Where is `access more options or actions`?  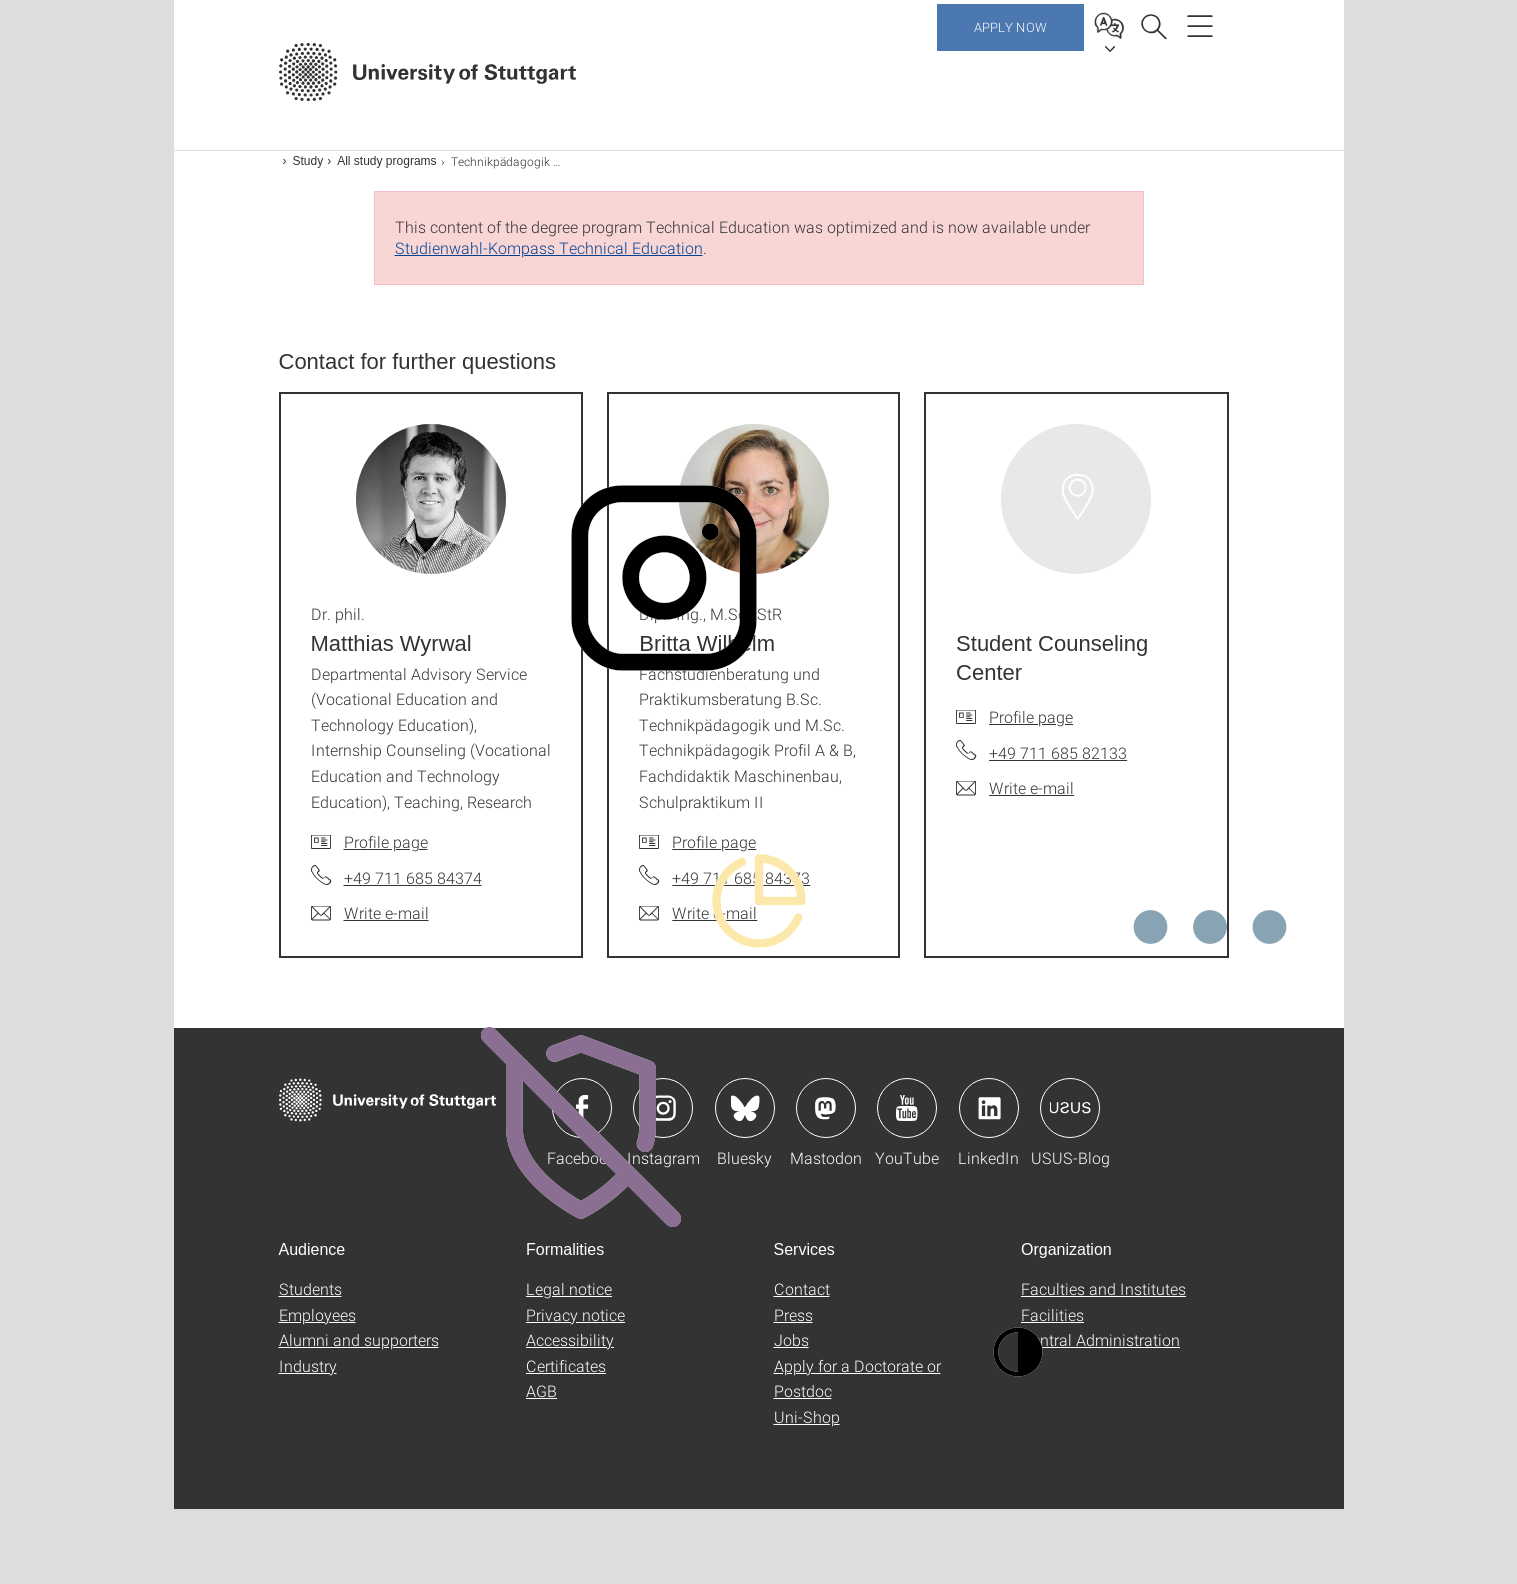 access more options or actions is located at coordinates (1210, 927).